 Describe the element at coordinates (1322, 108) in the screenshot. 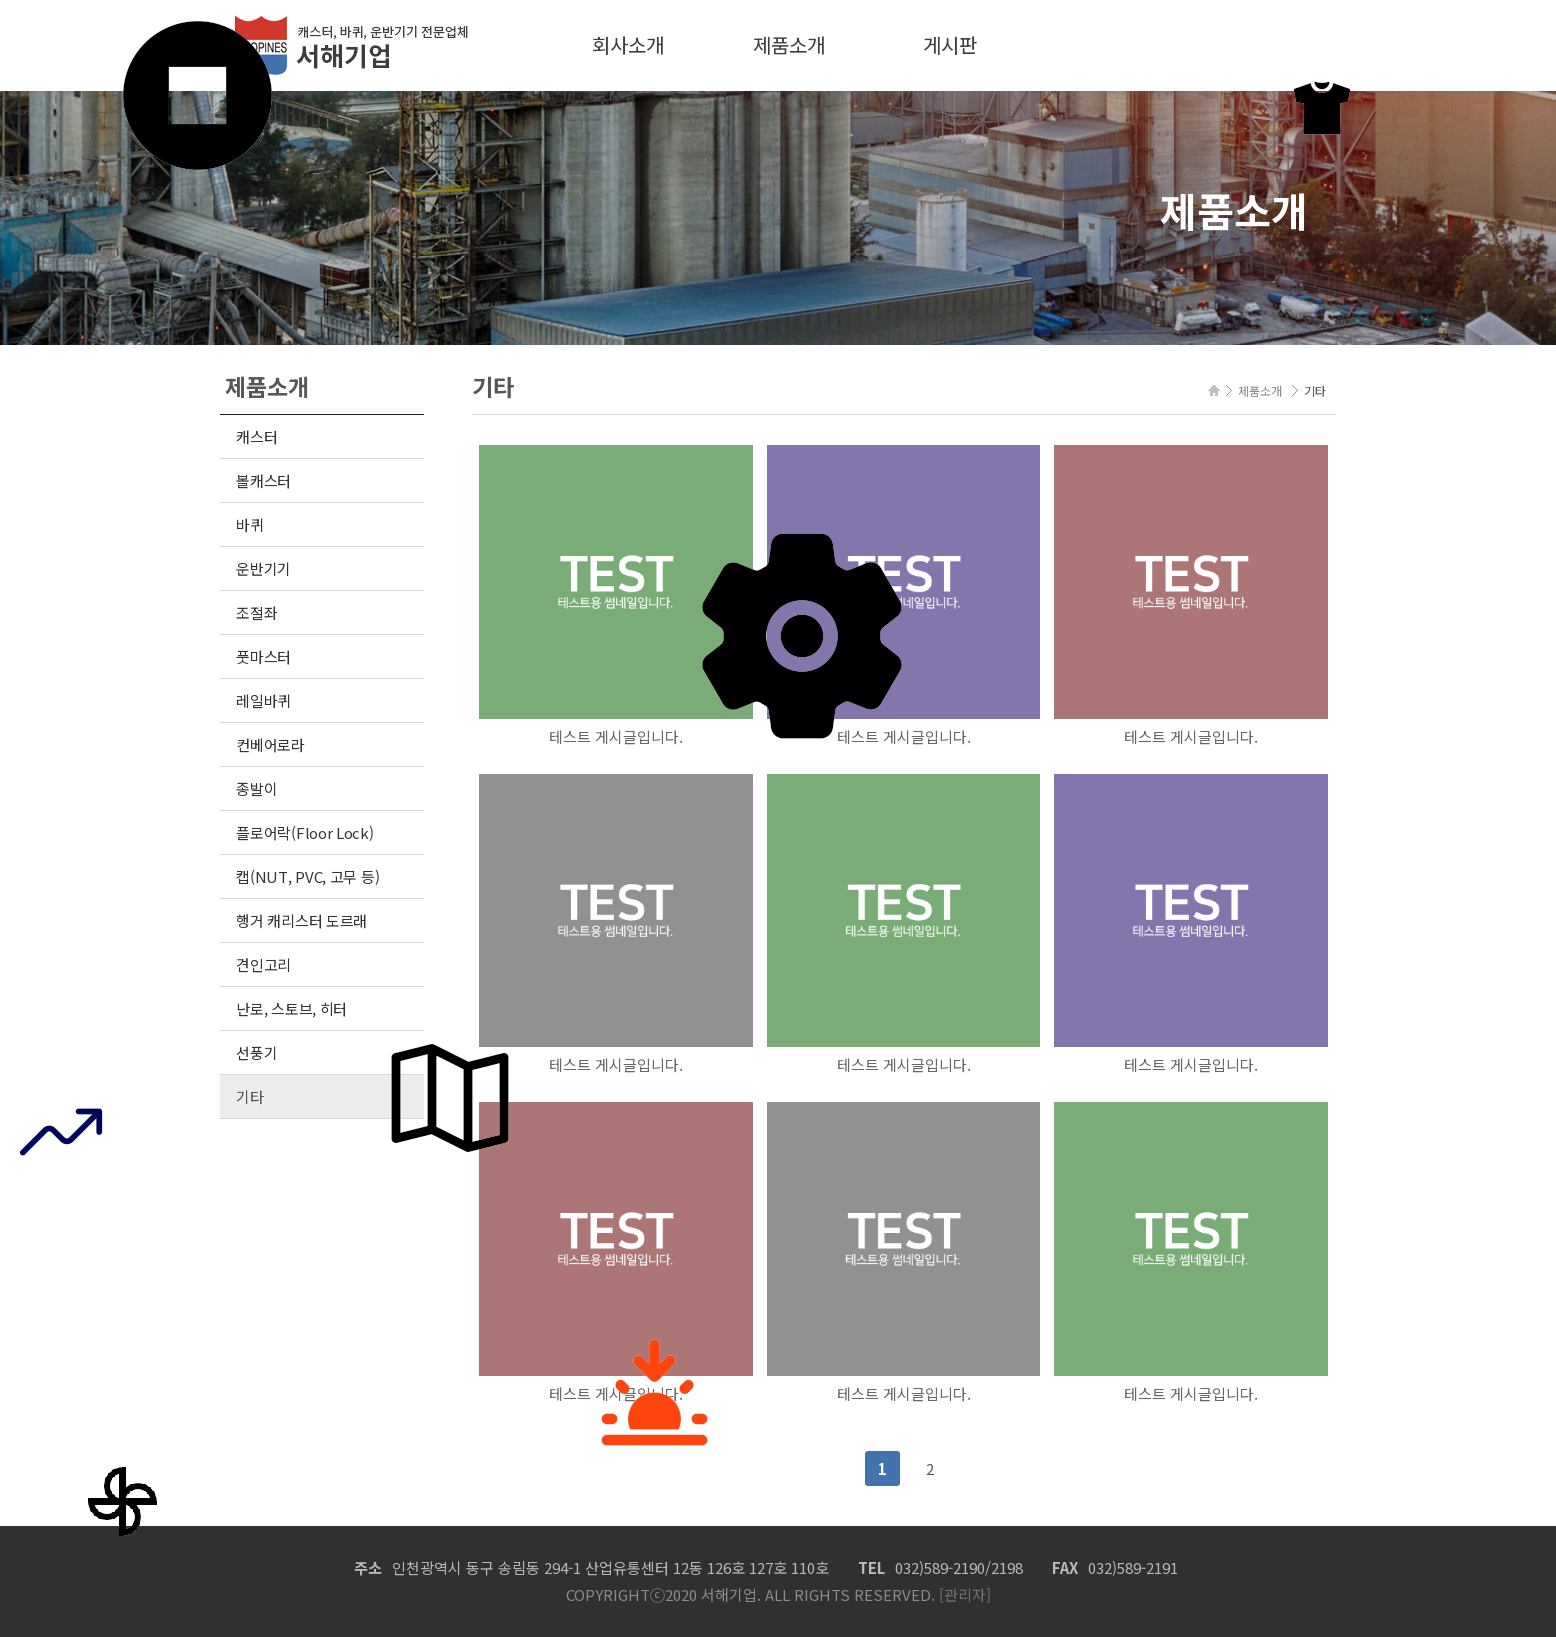

I see `browse clothing or apparel items` at that location.